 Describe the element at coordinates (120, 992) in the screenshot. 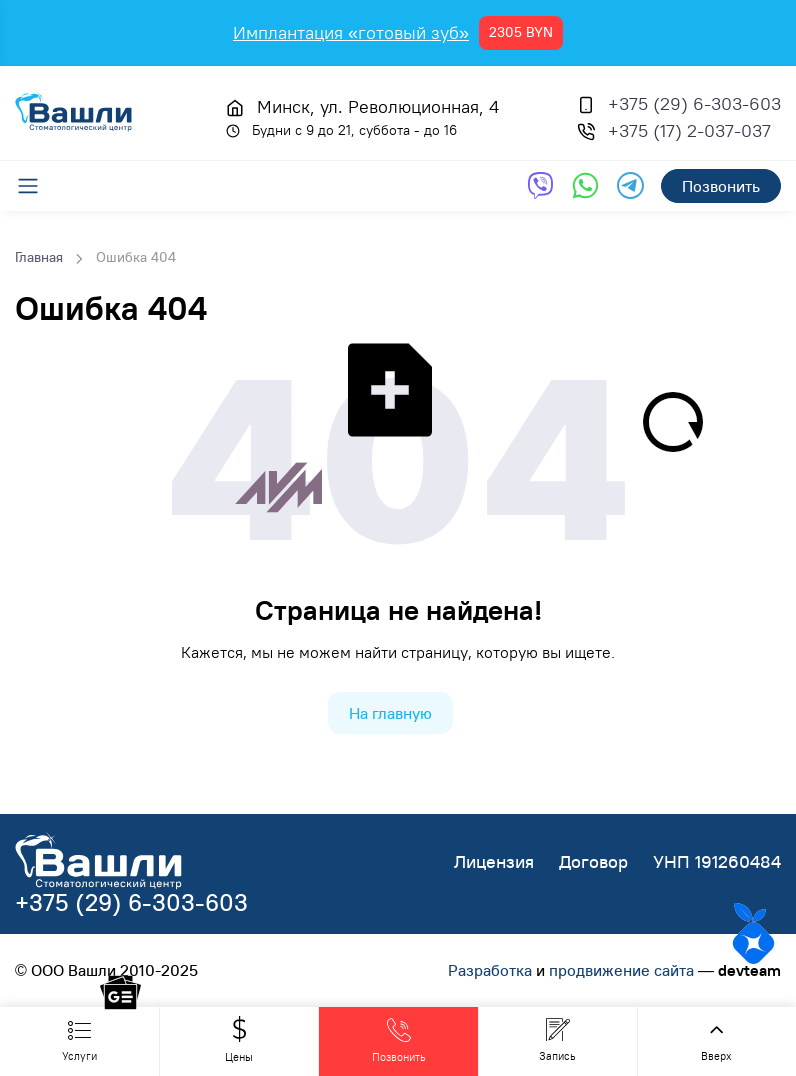

I see `open Google News app` at that location.